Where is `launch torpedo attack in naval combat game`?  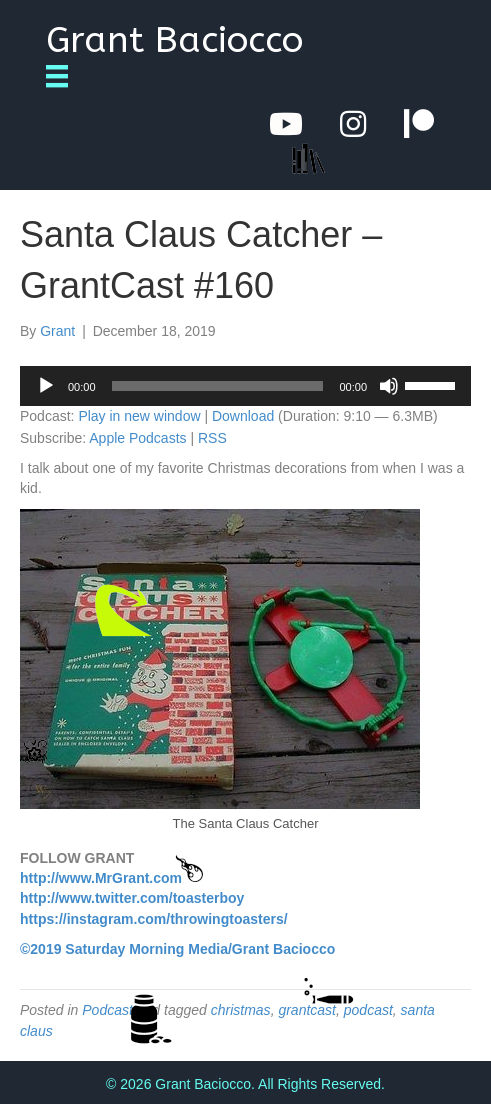
launch torpedo attack in naval combat game is located at coordinates (328, 999).